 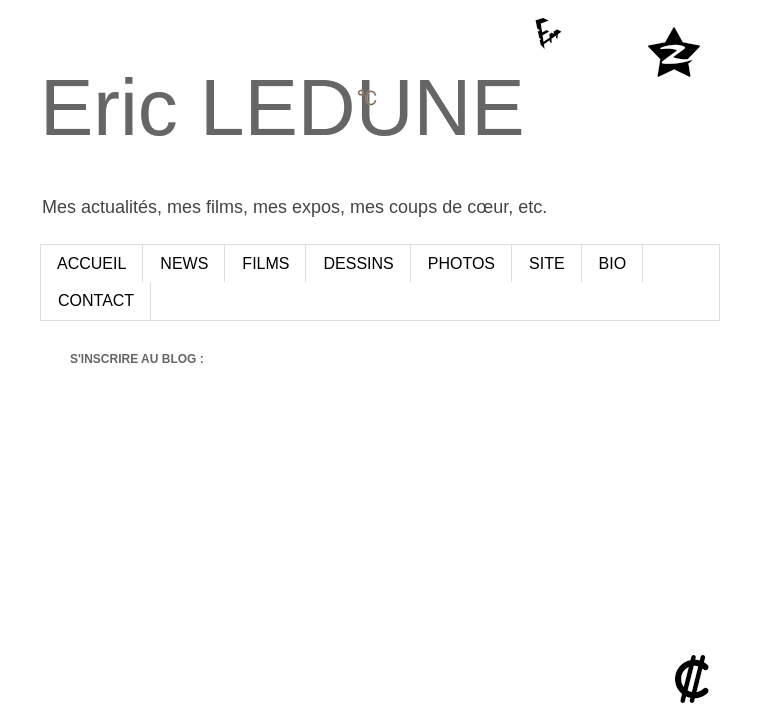 What do you see at coordinates (674, 52) in the screenshot?
I see `open Qzone social network` at bounding box center [674, 52].